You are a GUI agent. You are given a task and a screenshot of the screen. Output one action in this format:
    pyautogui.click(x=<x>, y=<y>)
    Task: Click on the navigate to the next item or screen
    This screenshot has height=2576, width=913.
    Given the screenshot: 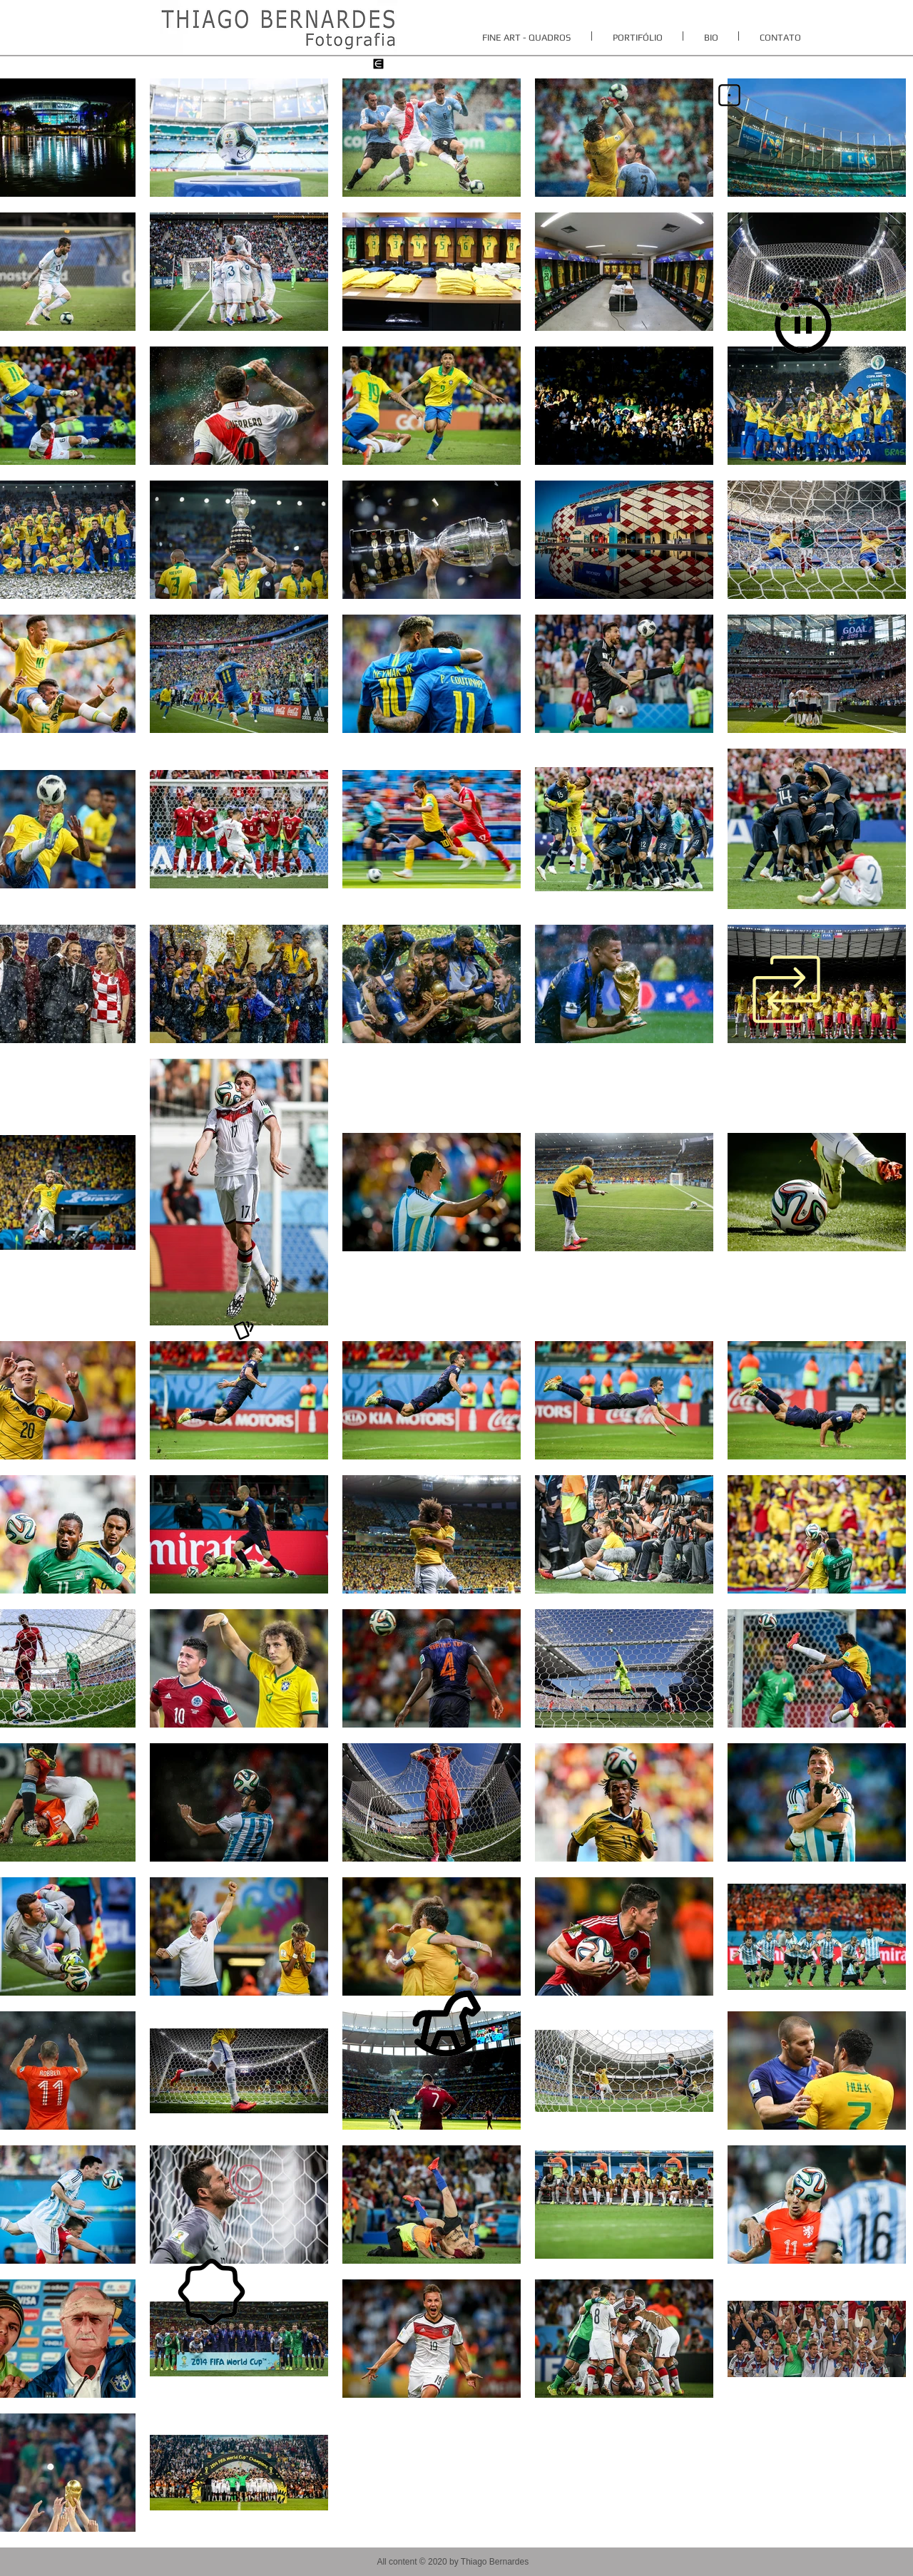 What is the action you would take?
    pyautogui.click(x=566, y=863)
    